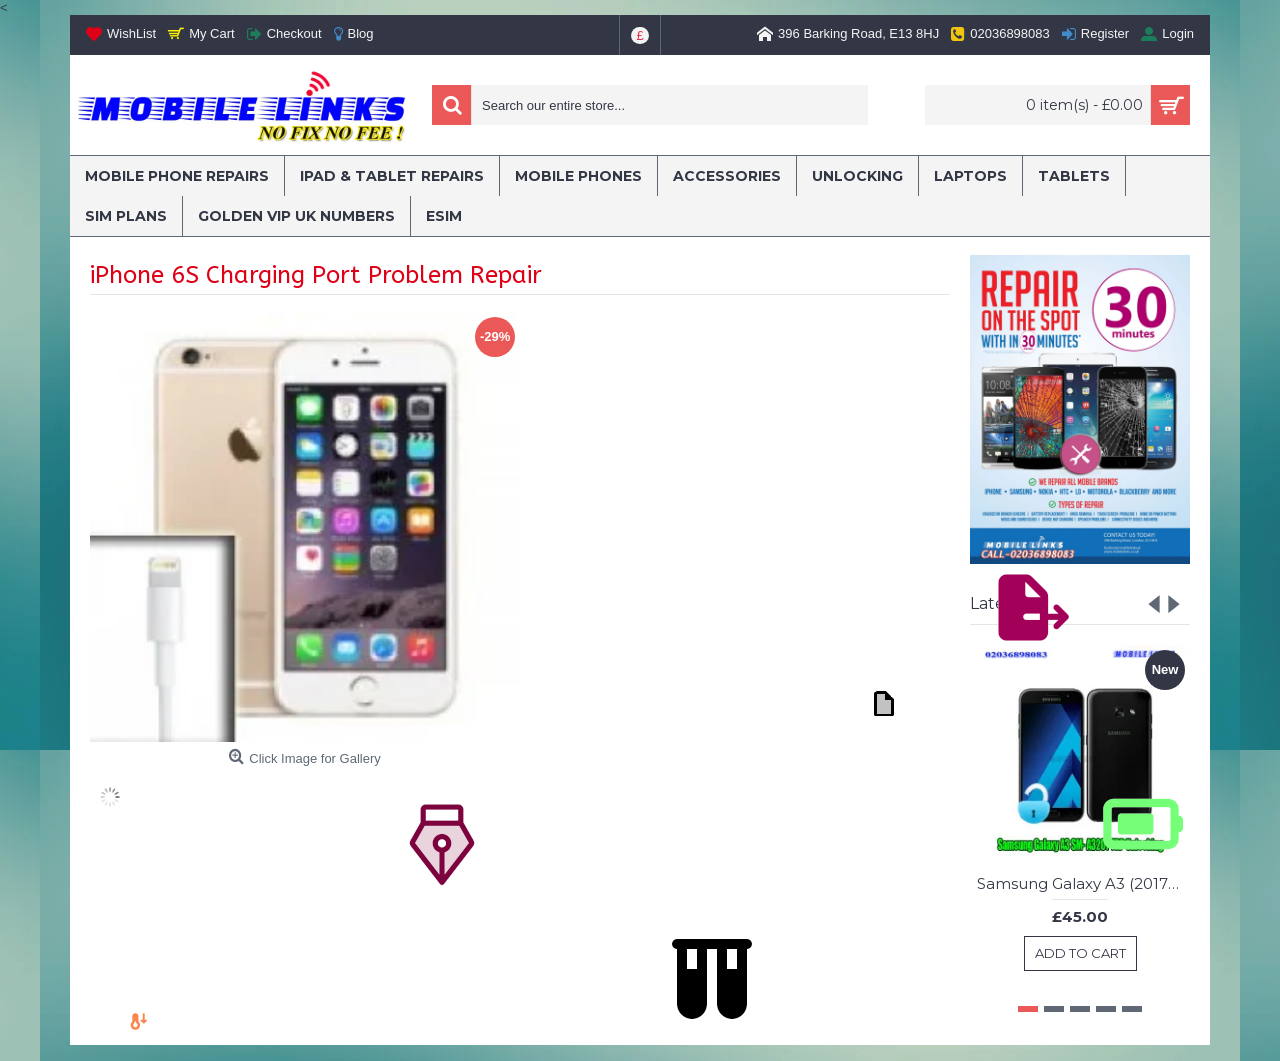 The height and width of the screenshot is (1061, 1280). What do you see at coordinates (884, 704) in the screenshot?
I see `insert or attach a file` at bounding box center [884, 704].